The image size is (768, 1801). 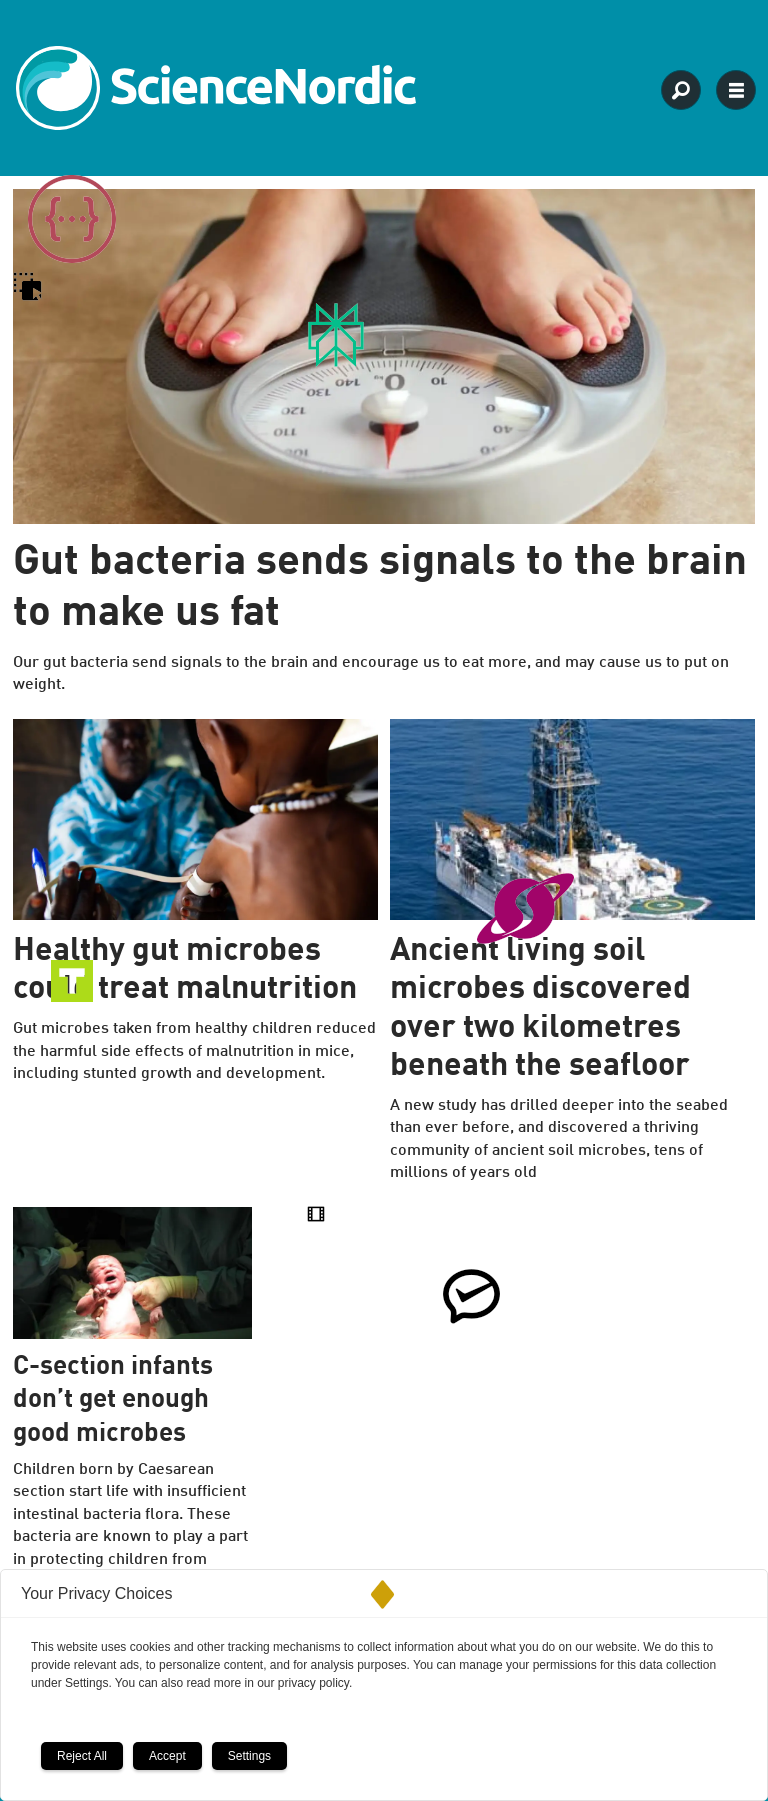 What do you see at coordinates (316, 1214) in the screenshot?
I see `access video or film content` at bounding box center [316, 1214].